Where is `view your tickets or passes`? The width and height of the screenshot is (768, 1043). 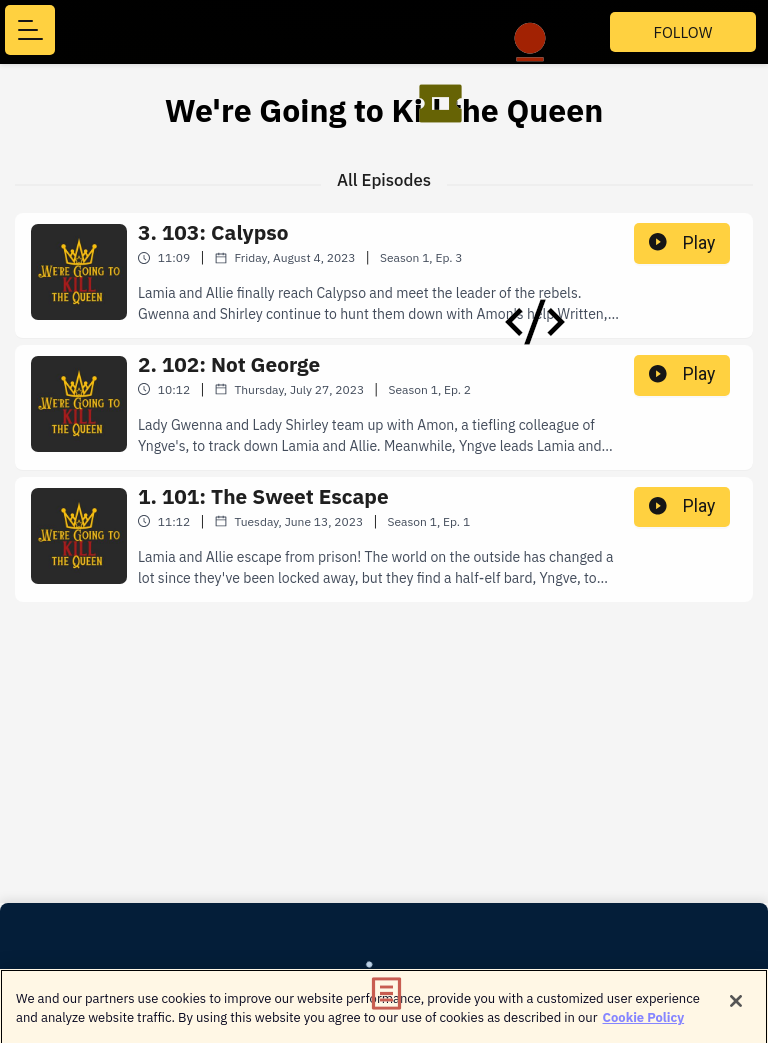 view your tickets or passes is located at coordinates (440, 103).